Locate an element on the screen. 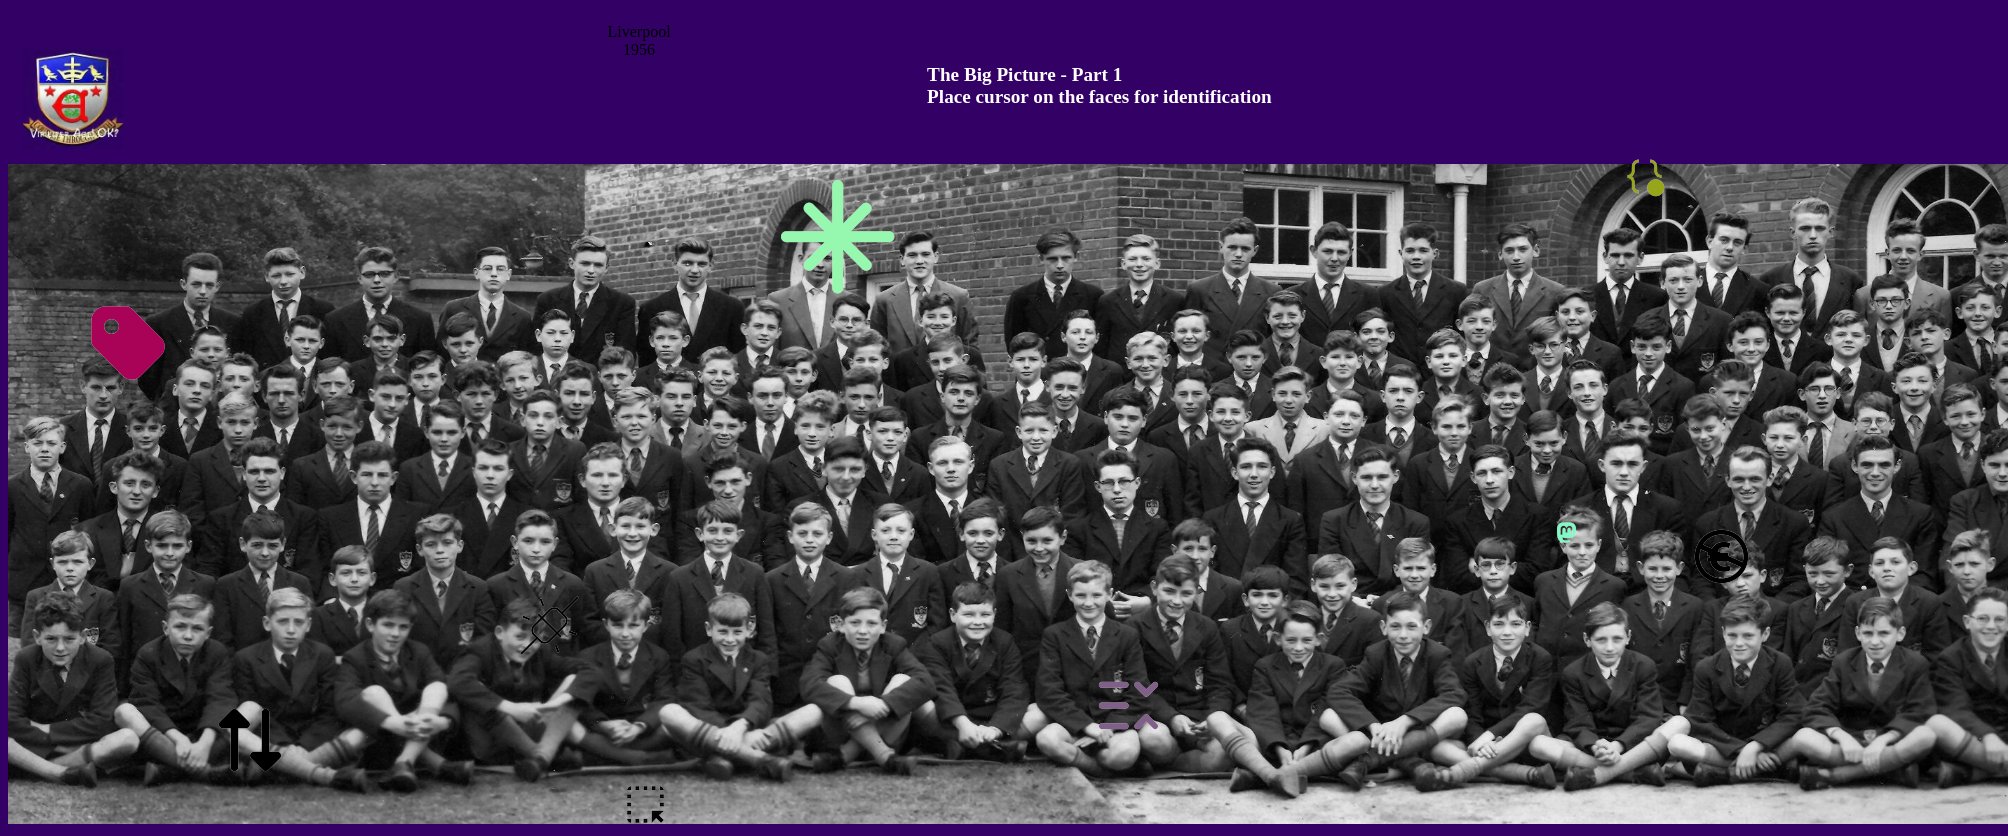  open mastodon app is located at coordinates (1566, 532).